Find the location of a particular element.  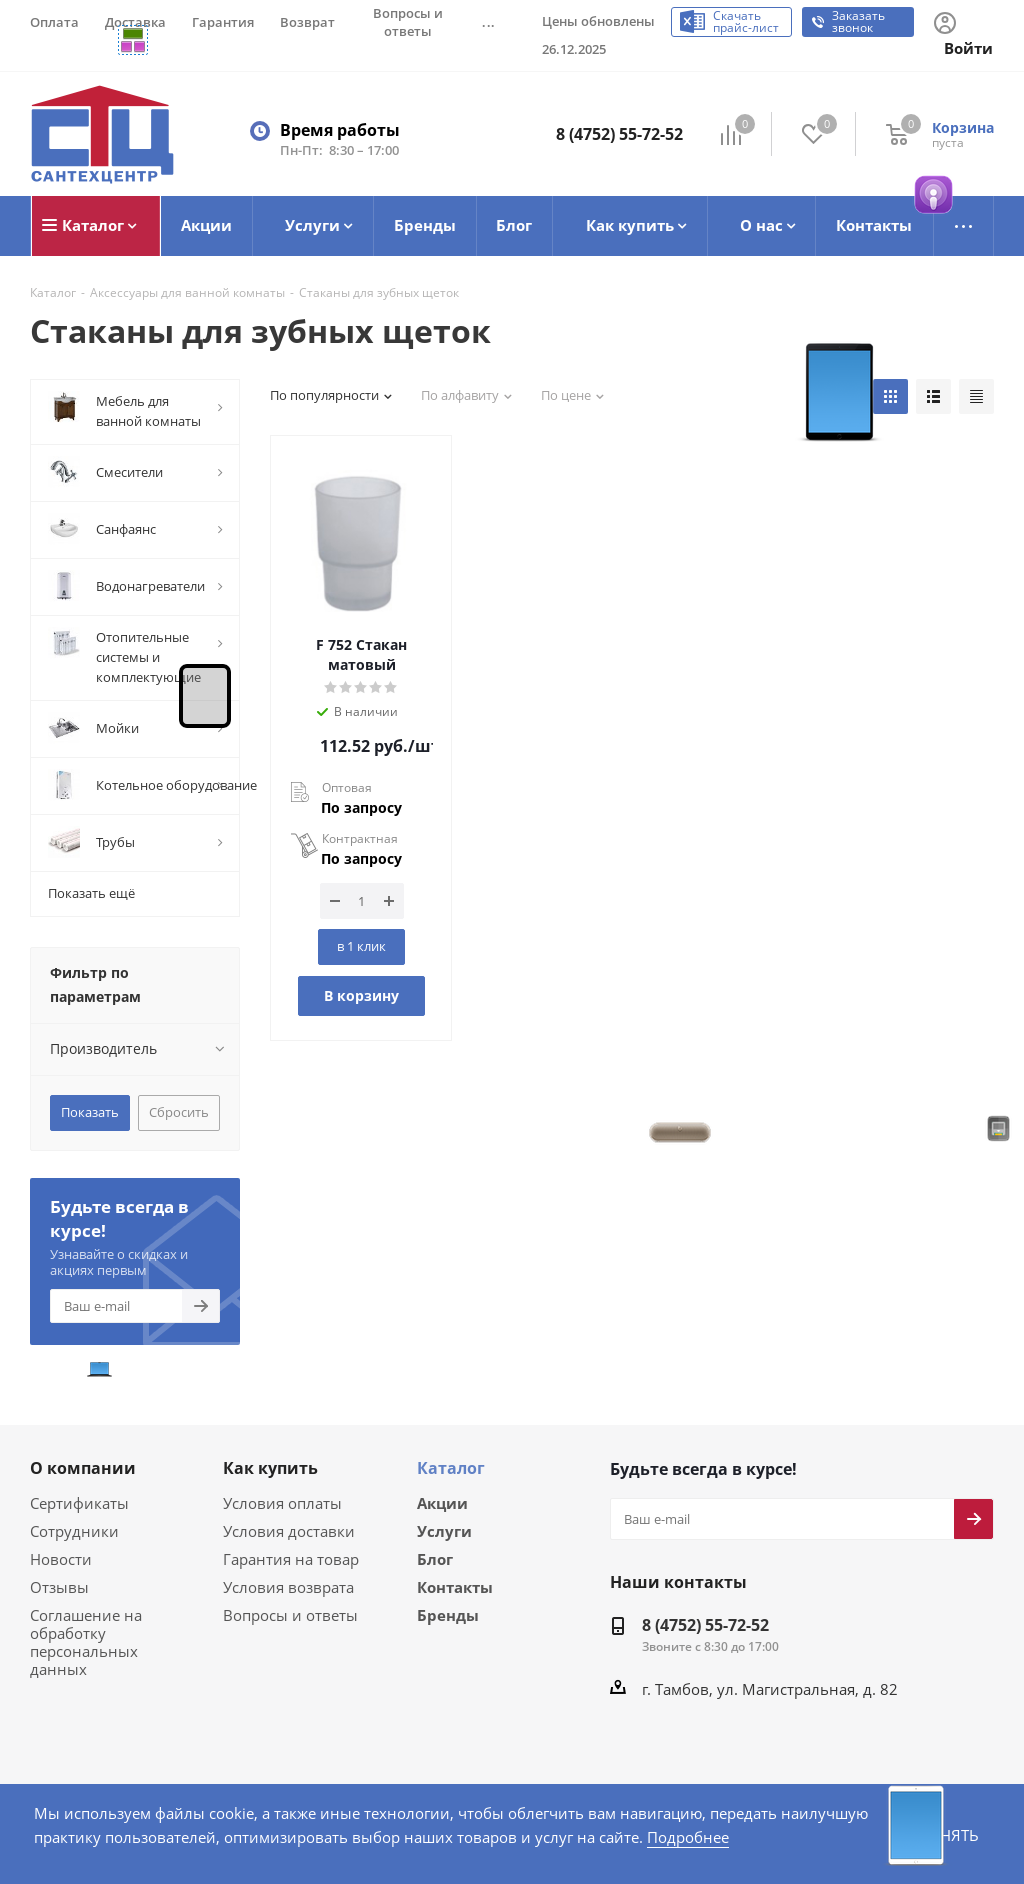

game boy advance ROM file is located at coordinates (998, 1128).